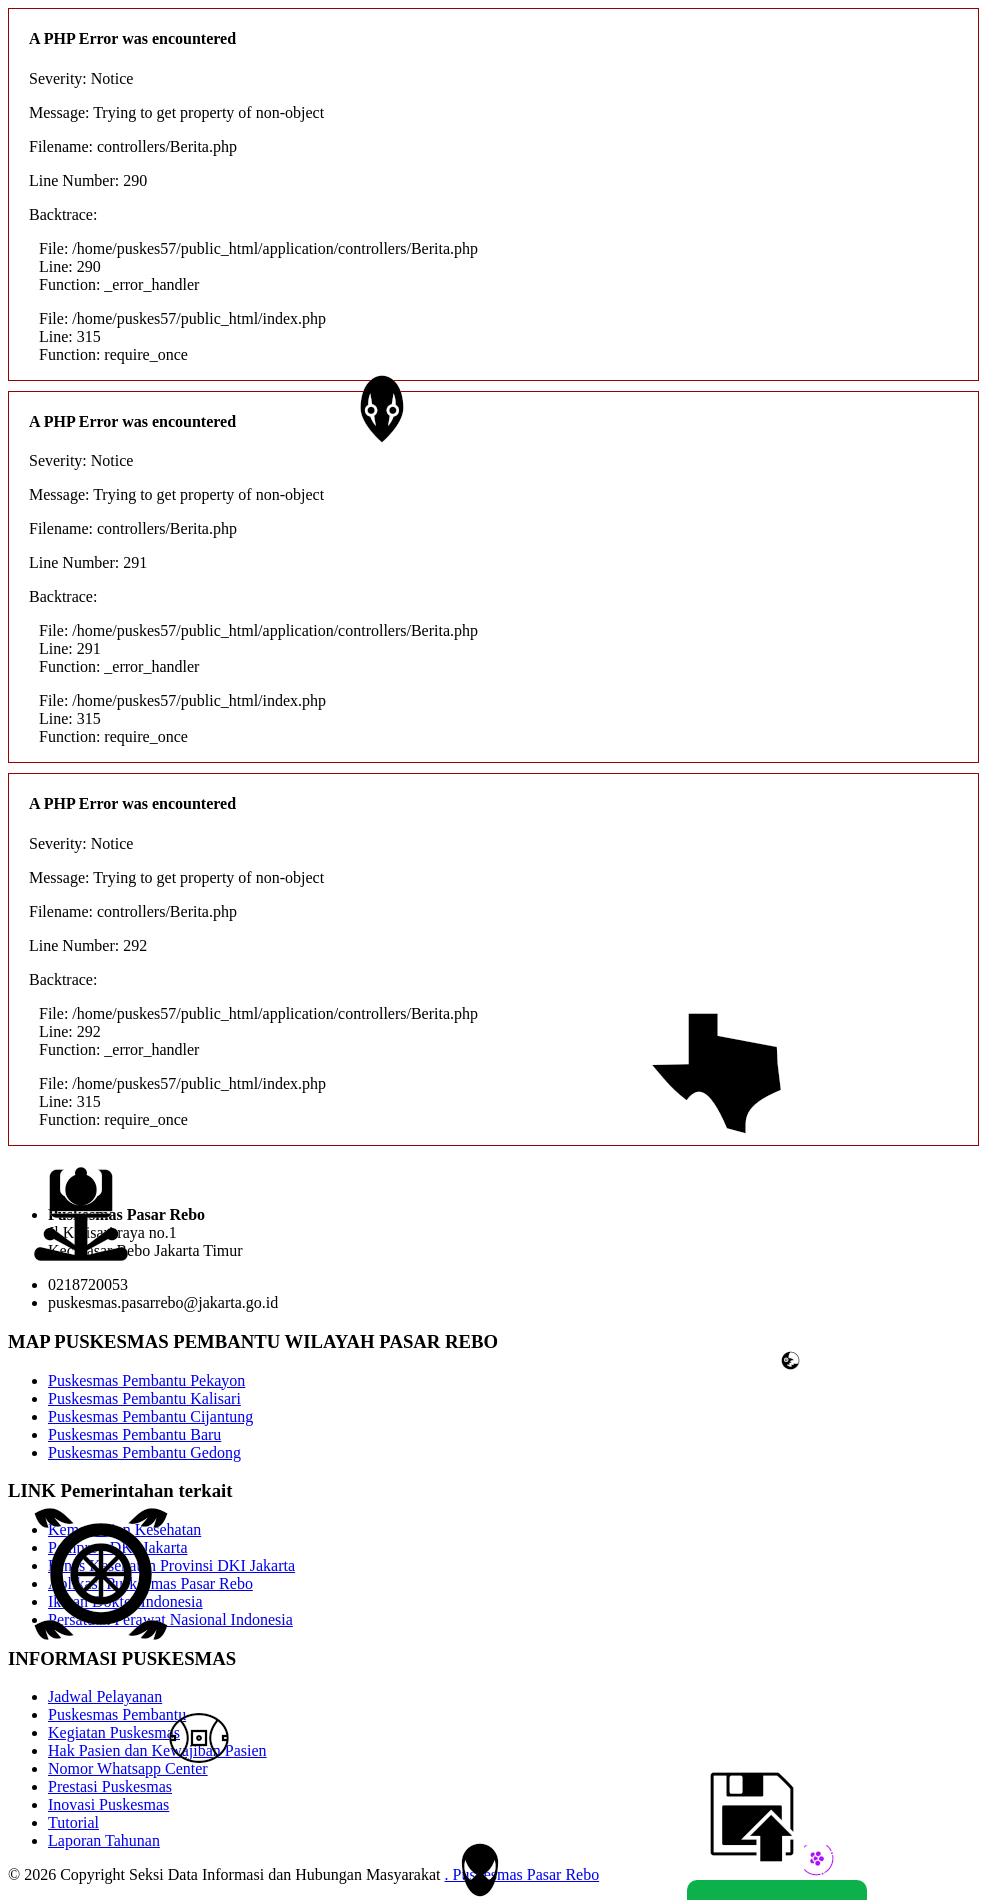 The image size is (987, 1900). What do you see at coordinates (716, 1073) in the screenshot?
I see `select texas as your region or state` at bounding box center [716, 1073].